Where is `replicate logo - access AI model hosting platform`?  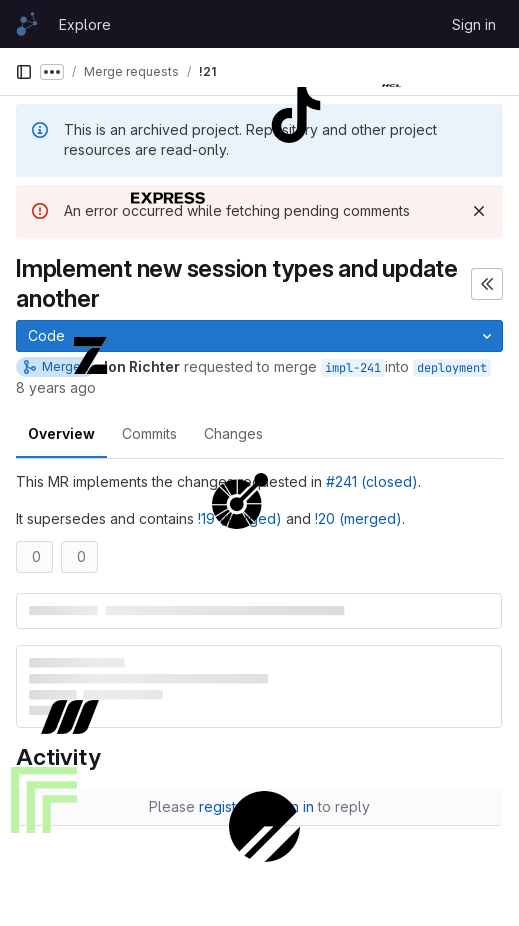 replicate logo - access AI model hosting platform is located at coordinates (44, 800).